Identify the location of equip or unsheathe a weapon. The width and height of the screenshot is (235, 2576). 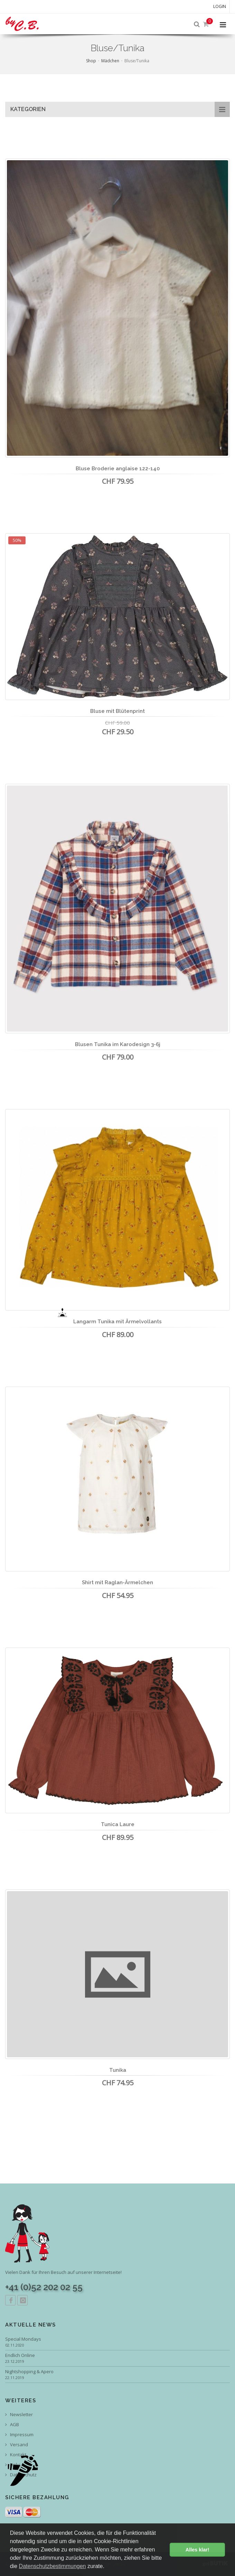
(23, 2470).